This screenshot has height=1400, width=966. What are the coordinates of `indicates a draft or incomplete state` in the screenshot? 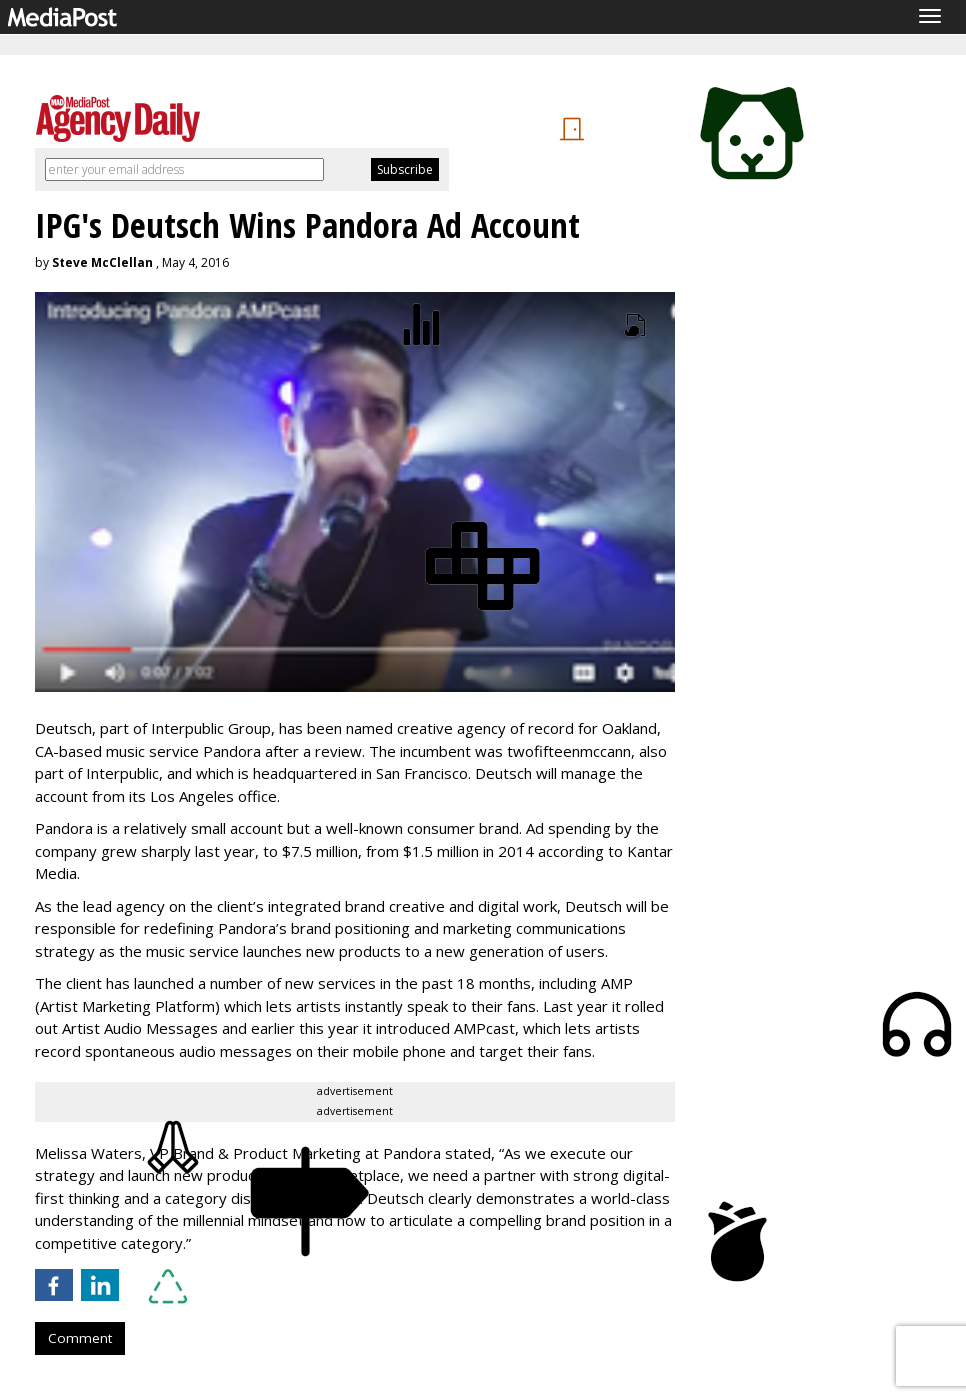 It's located at (168, 1287).